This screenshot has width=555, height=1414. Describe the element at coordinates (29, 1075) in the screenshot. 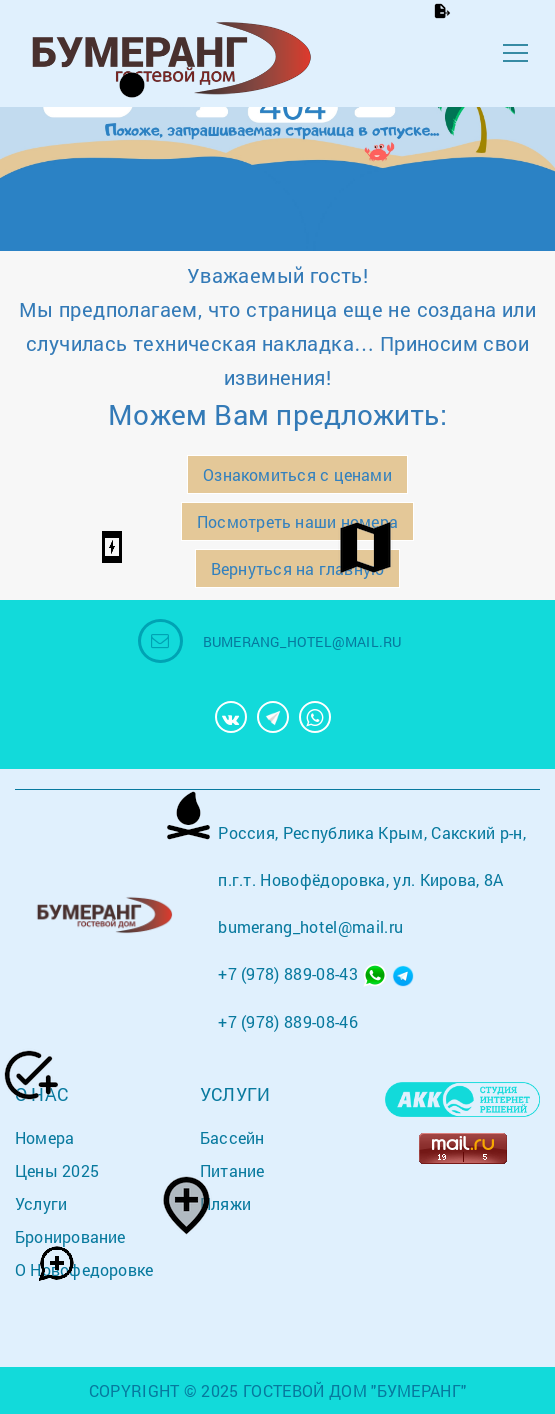

I see `add a new task to your list` at that location.